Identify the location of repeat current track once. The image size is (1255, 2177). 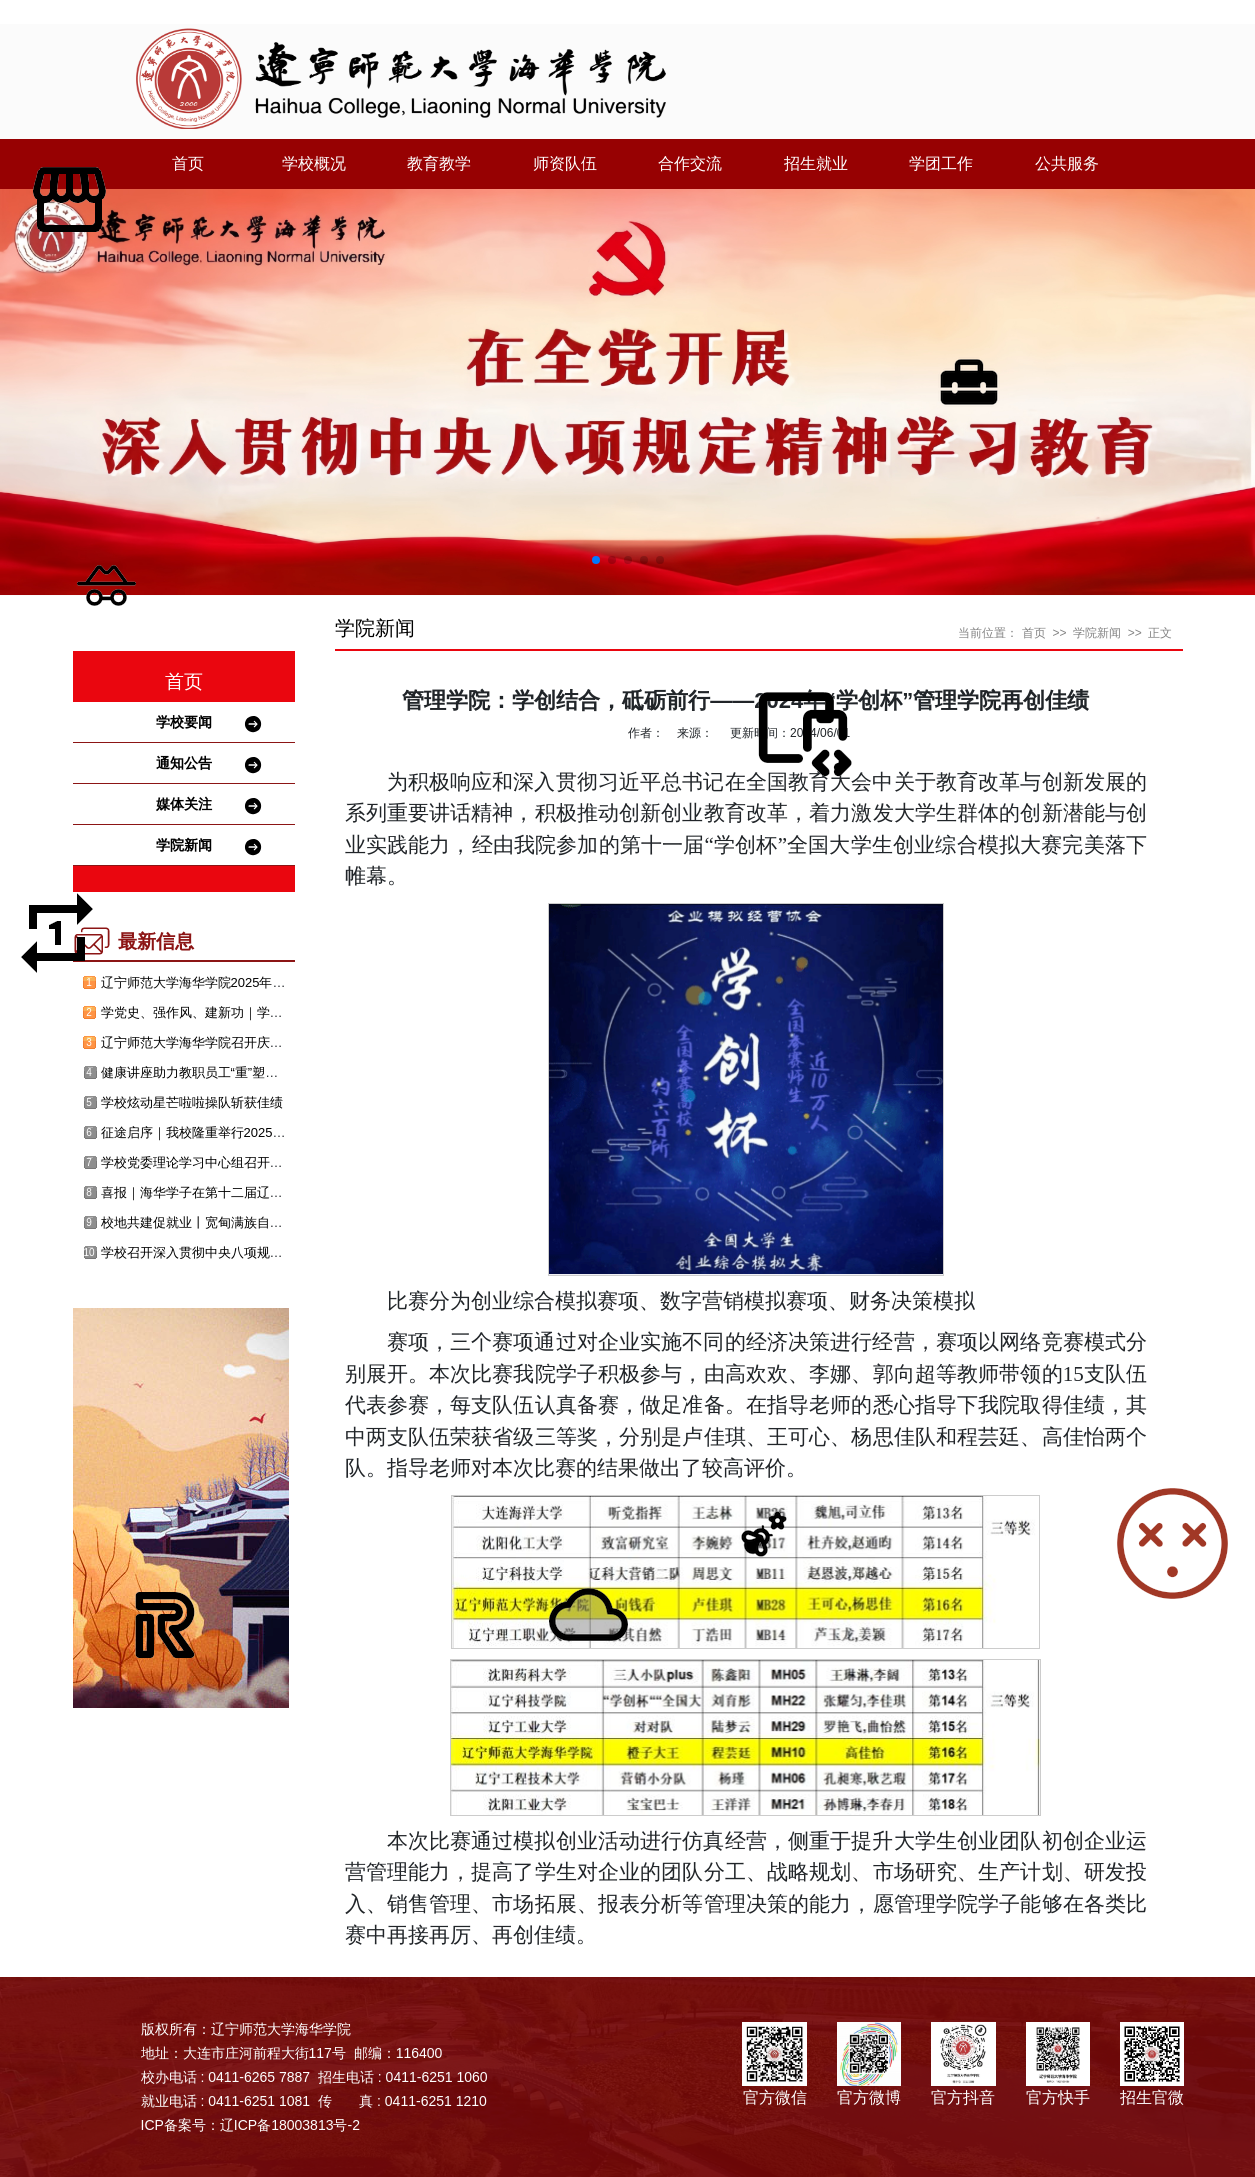
(57, 933).